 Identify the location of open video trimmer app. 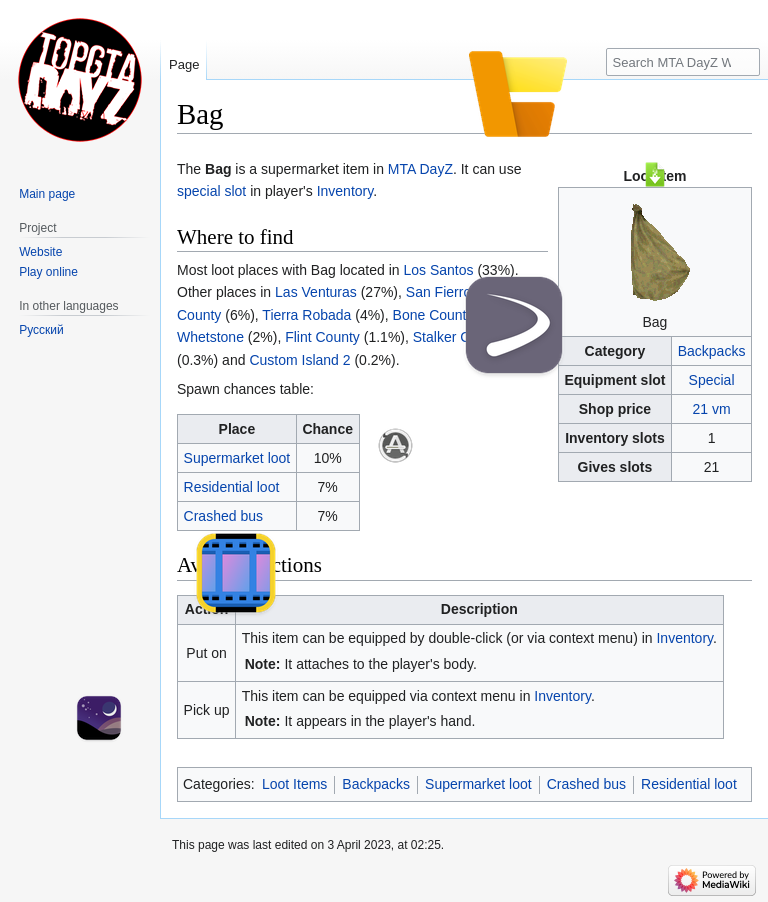
(236, 573).